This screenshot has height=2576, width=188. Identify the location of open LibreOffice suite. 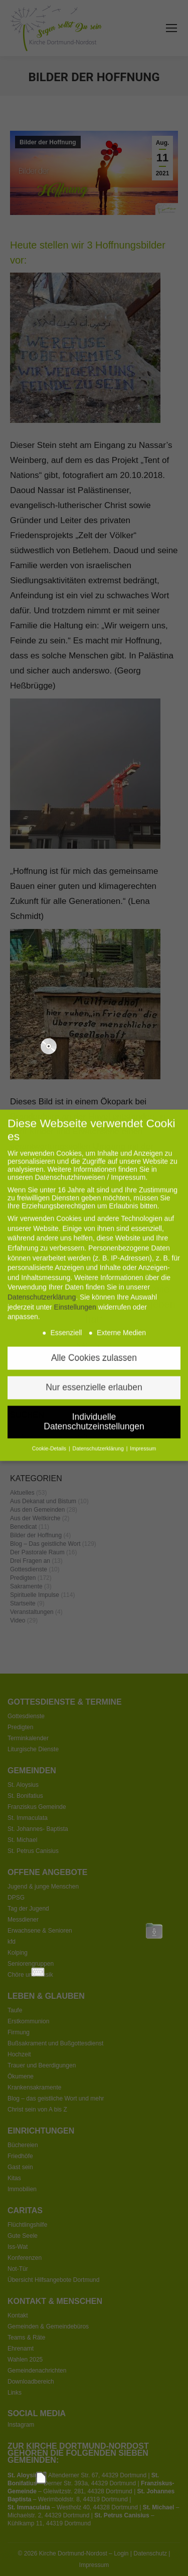
(41, 2478).